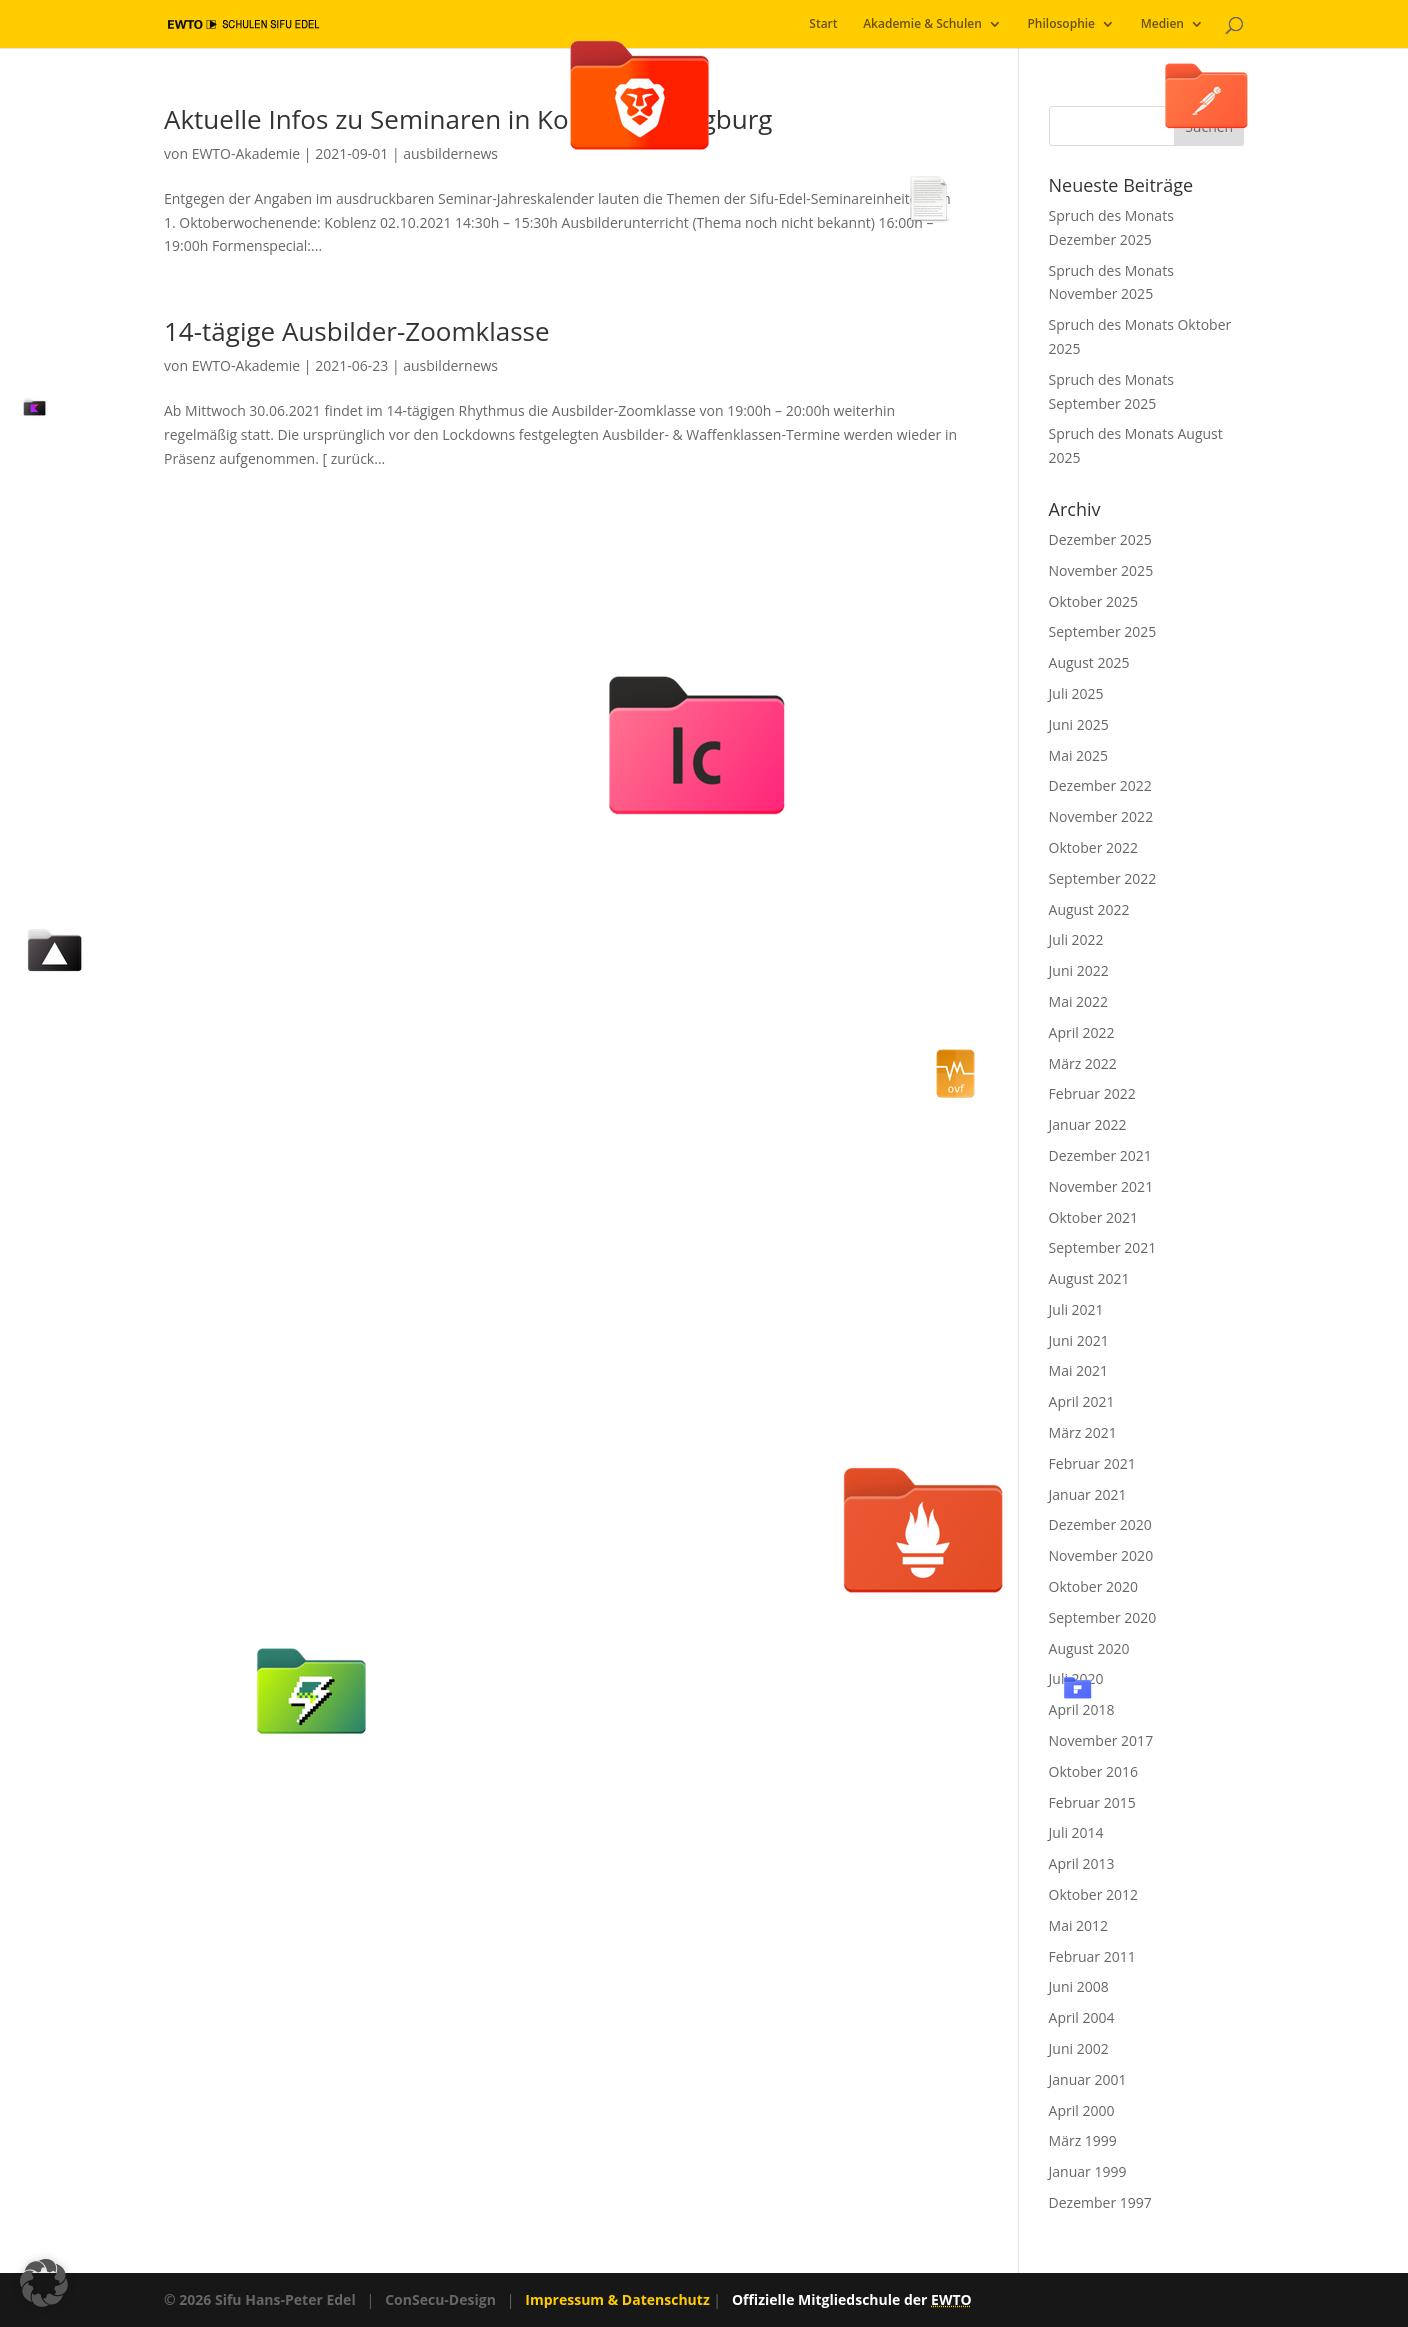  What do you see at coordinates (54, 951) in the screenshot?
I see `open vercel project files` at bounding box center [54, 951].